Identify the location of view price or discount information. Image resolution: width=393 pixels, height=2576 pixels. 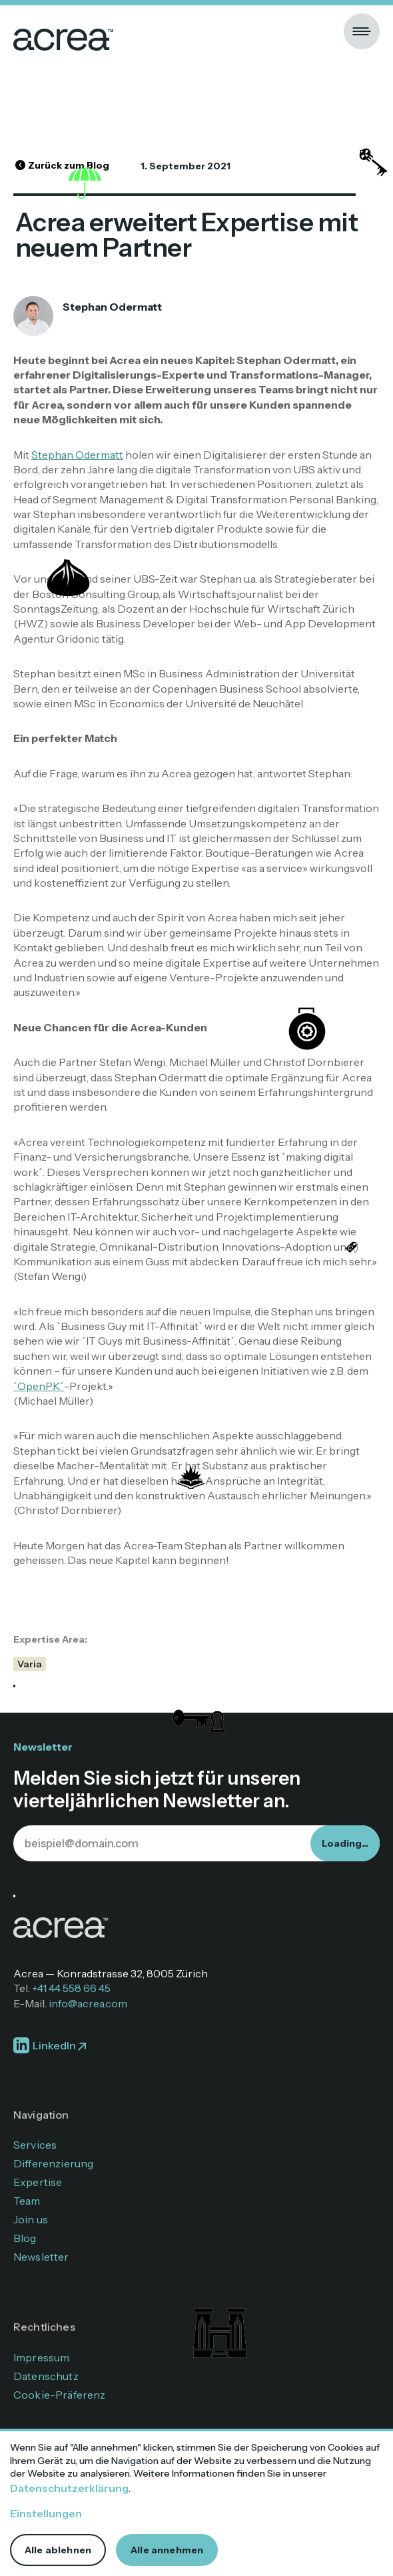
(352, 1247).